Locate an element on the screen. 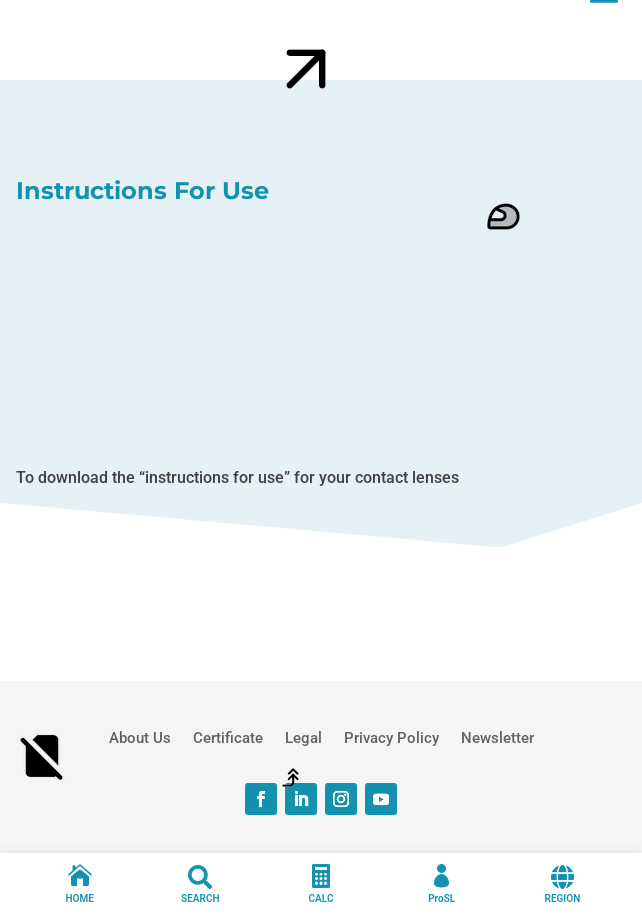 This screenshot has width=642, height=915. no sim card detected is located at coordinates (42, 756).